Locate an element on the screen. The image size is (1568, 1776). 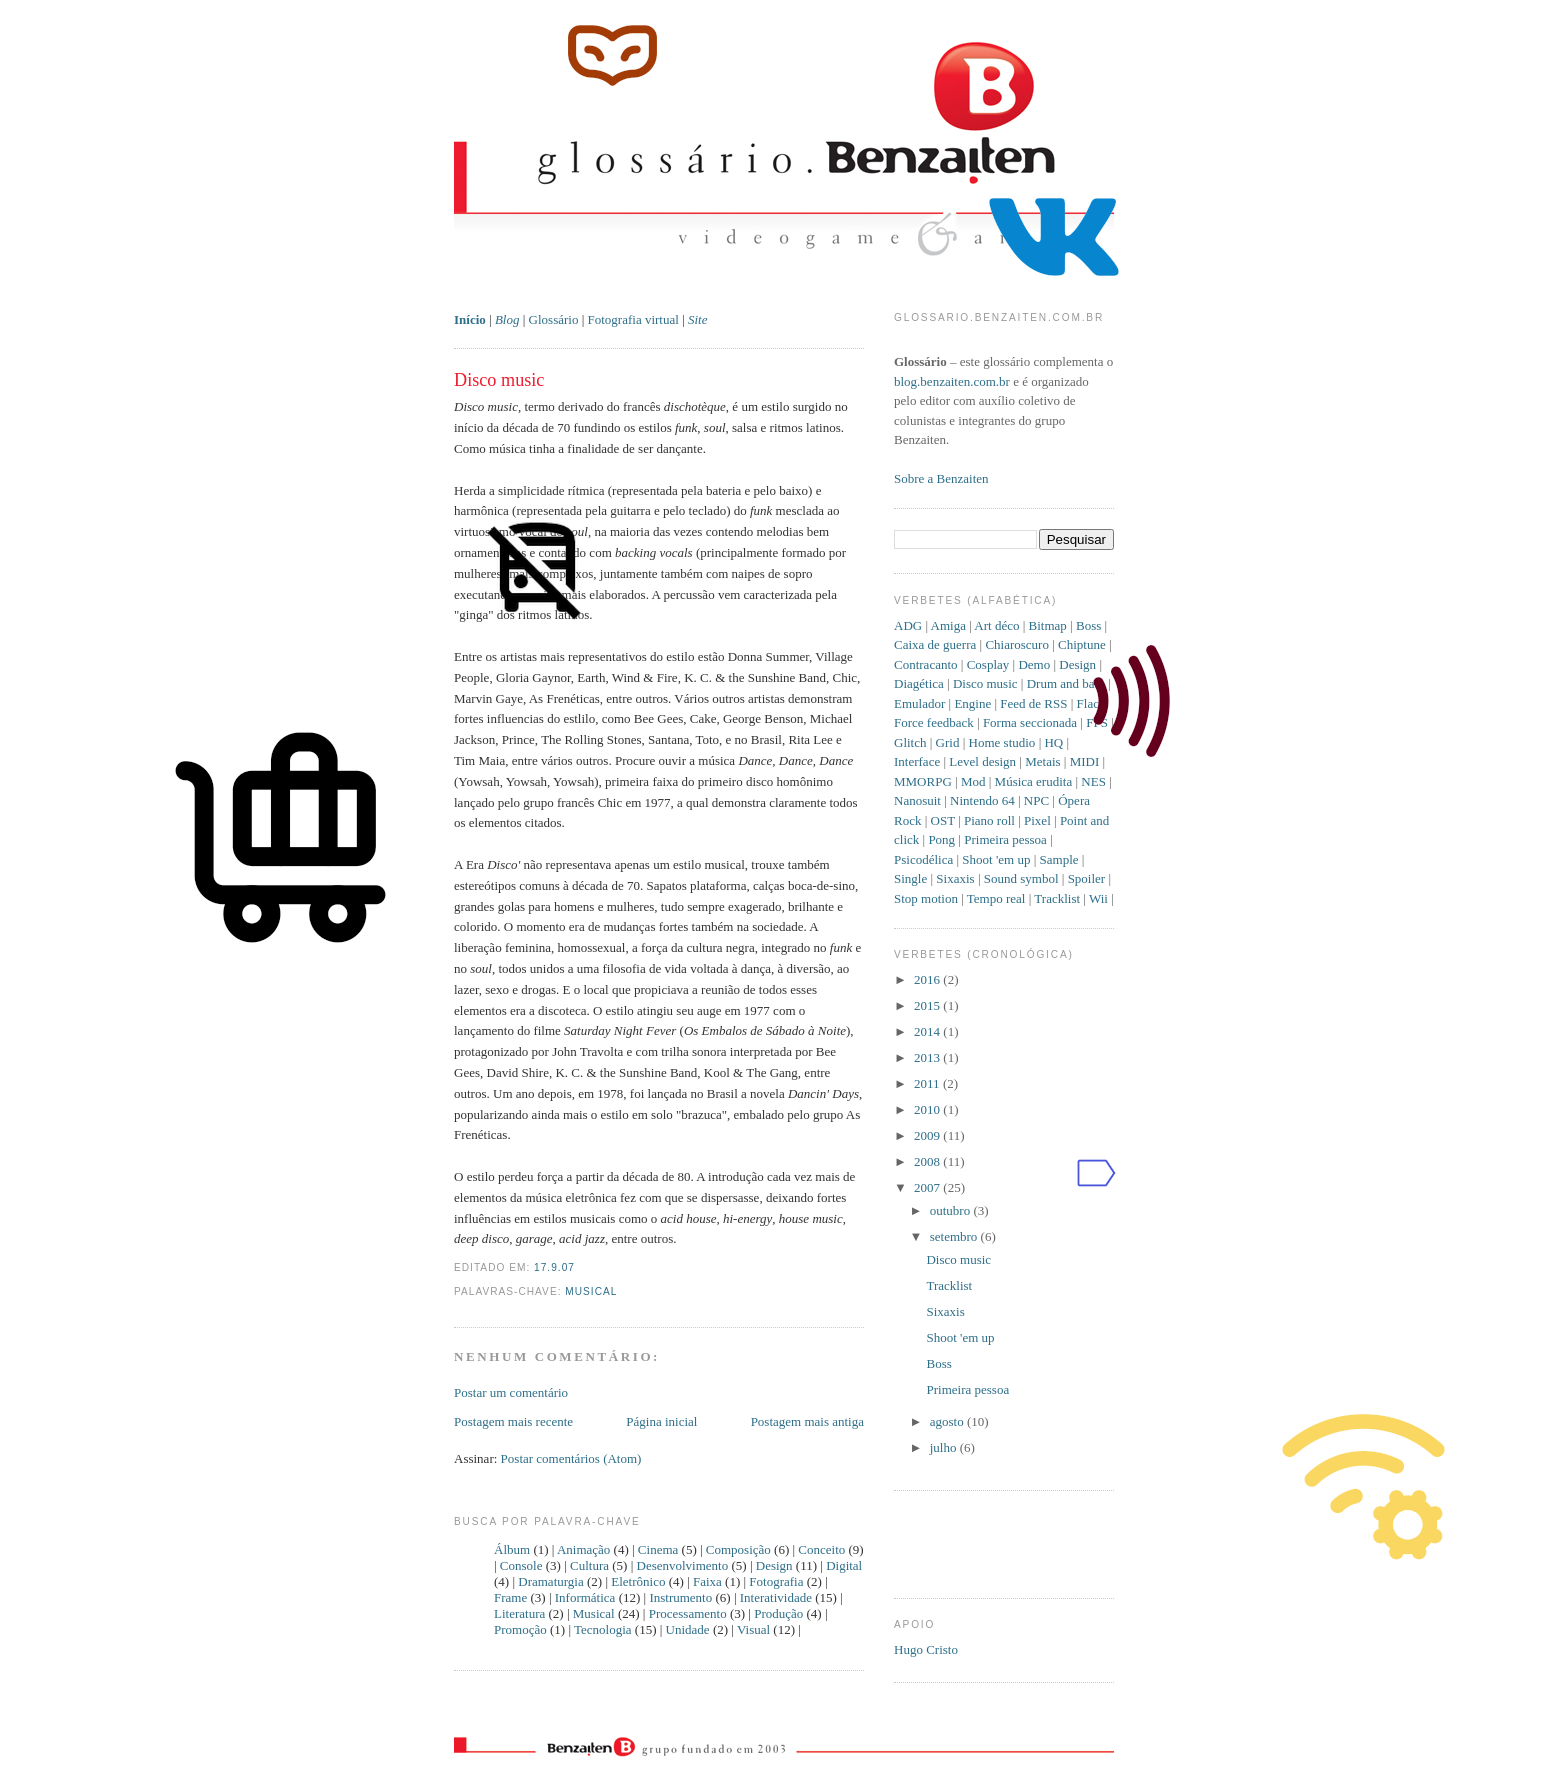
add a tag or label to an item is located at coordinates (1095, 1173).